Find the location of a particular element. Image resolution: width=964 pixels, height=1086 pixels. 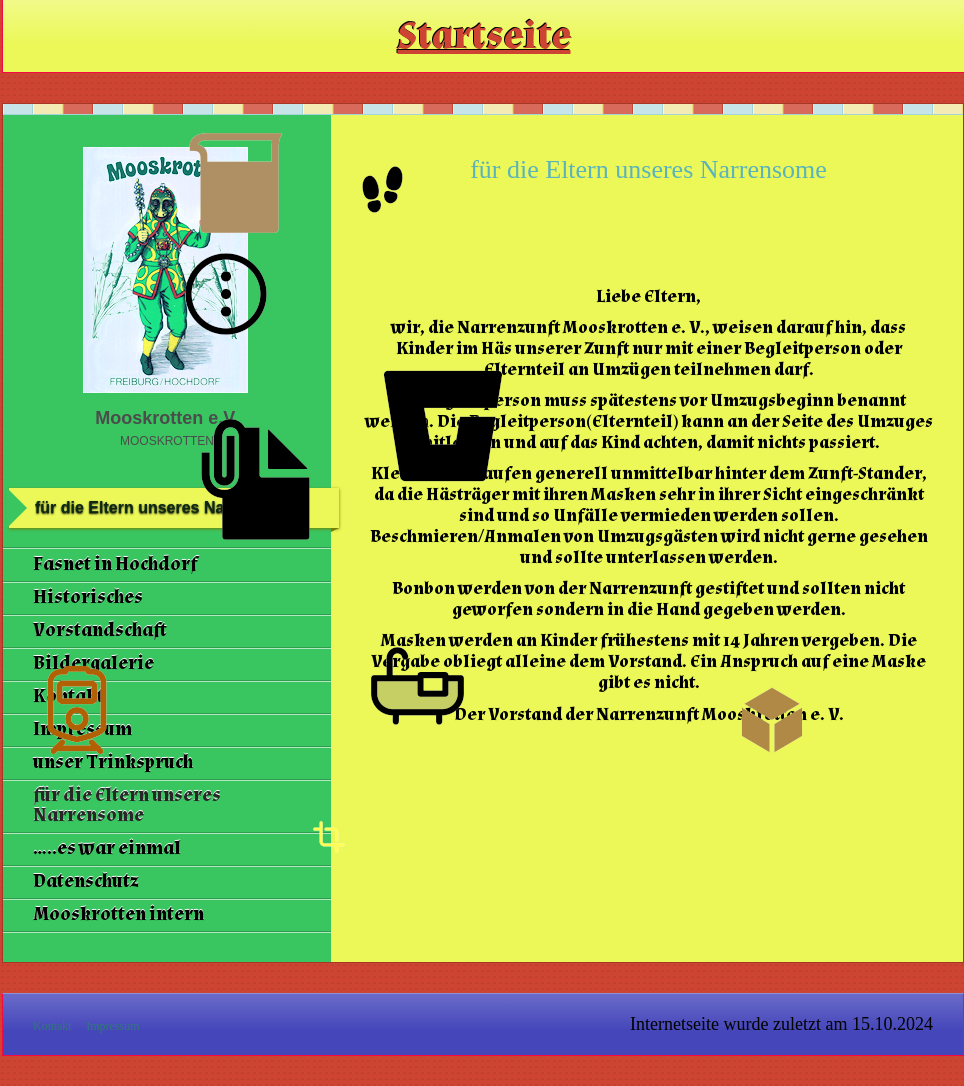

view train schedules or routes is located at coordinates (77, 710).